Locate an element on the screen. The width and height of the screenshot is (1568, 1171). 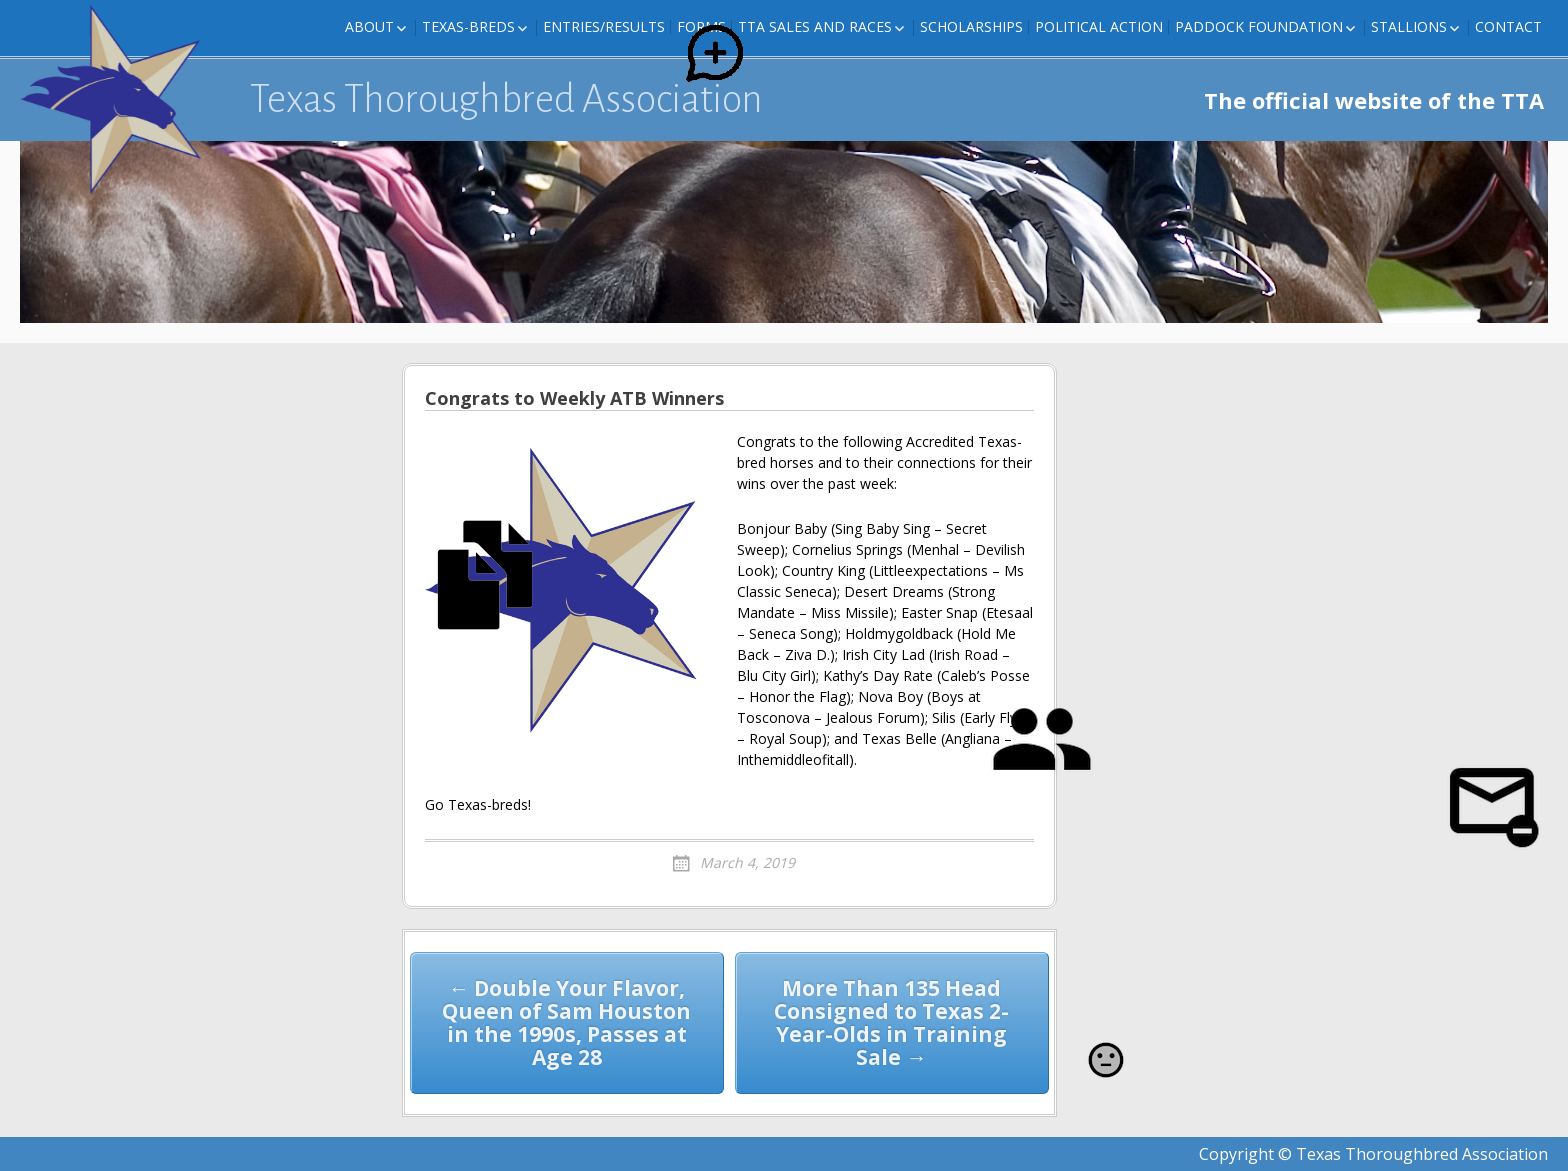
unsubscribe from a mailing list is located at coordinates (1492, 810).